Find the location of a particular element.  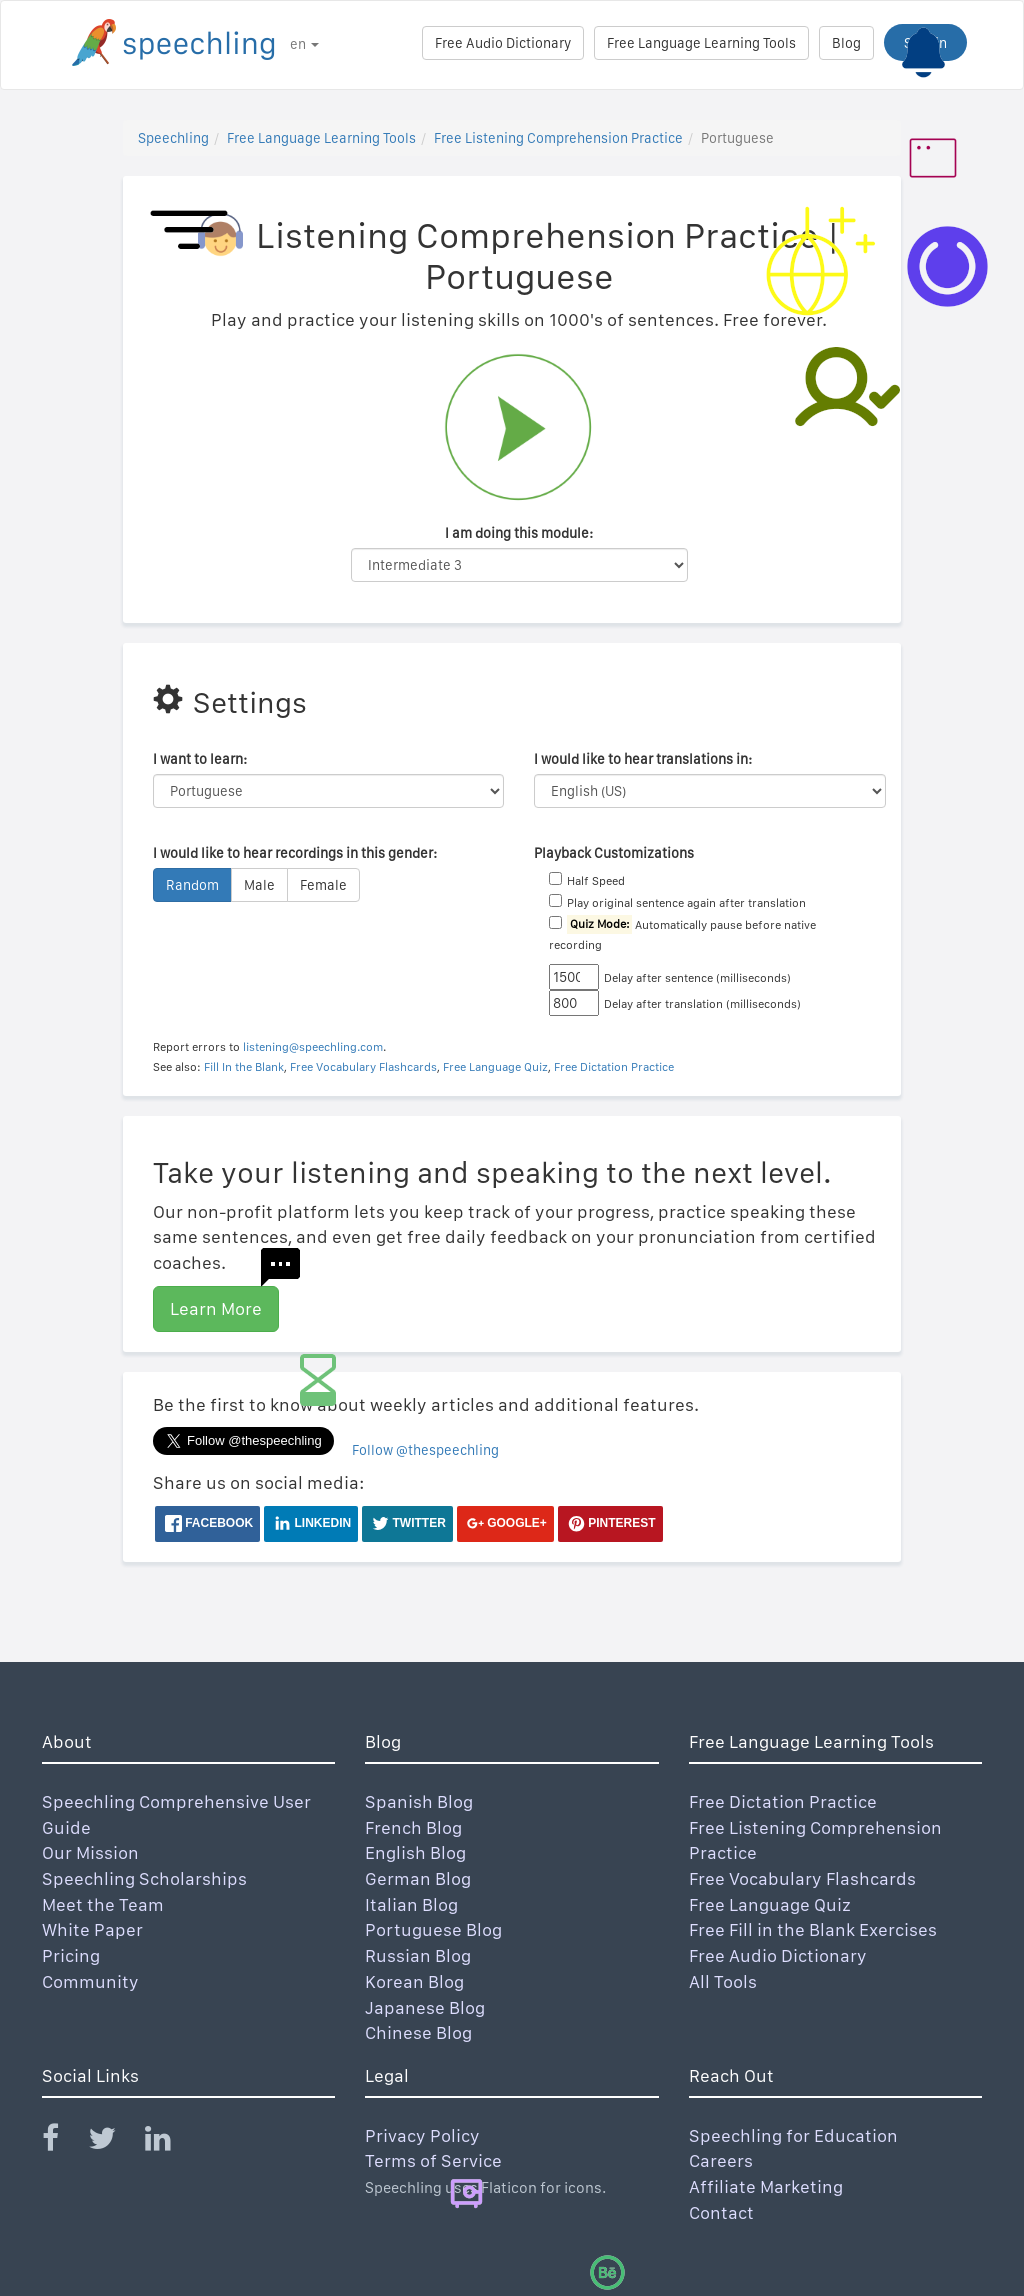

indicates loading or processing in progress is located at coordinates (947, 266).